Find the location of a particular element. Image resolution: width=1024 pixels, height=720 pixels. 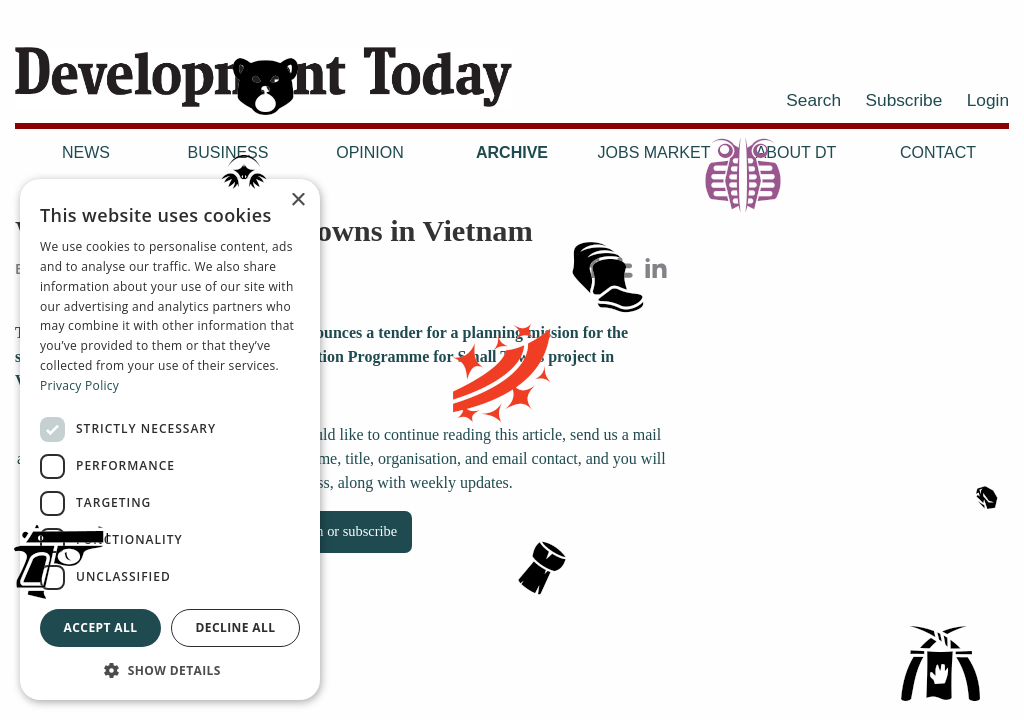

represents a bear character or avatar in a game is located at coordinates (265, 86).